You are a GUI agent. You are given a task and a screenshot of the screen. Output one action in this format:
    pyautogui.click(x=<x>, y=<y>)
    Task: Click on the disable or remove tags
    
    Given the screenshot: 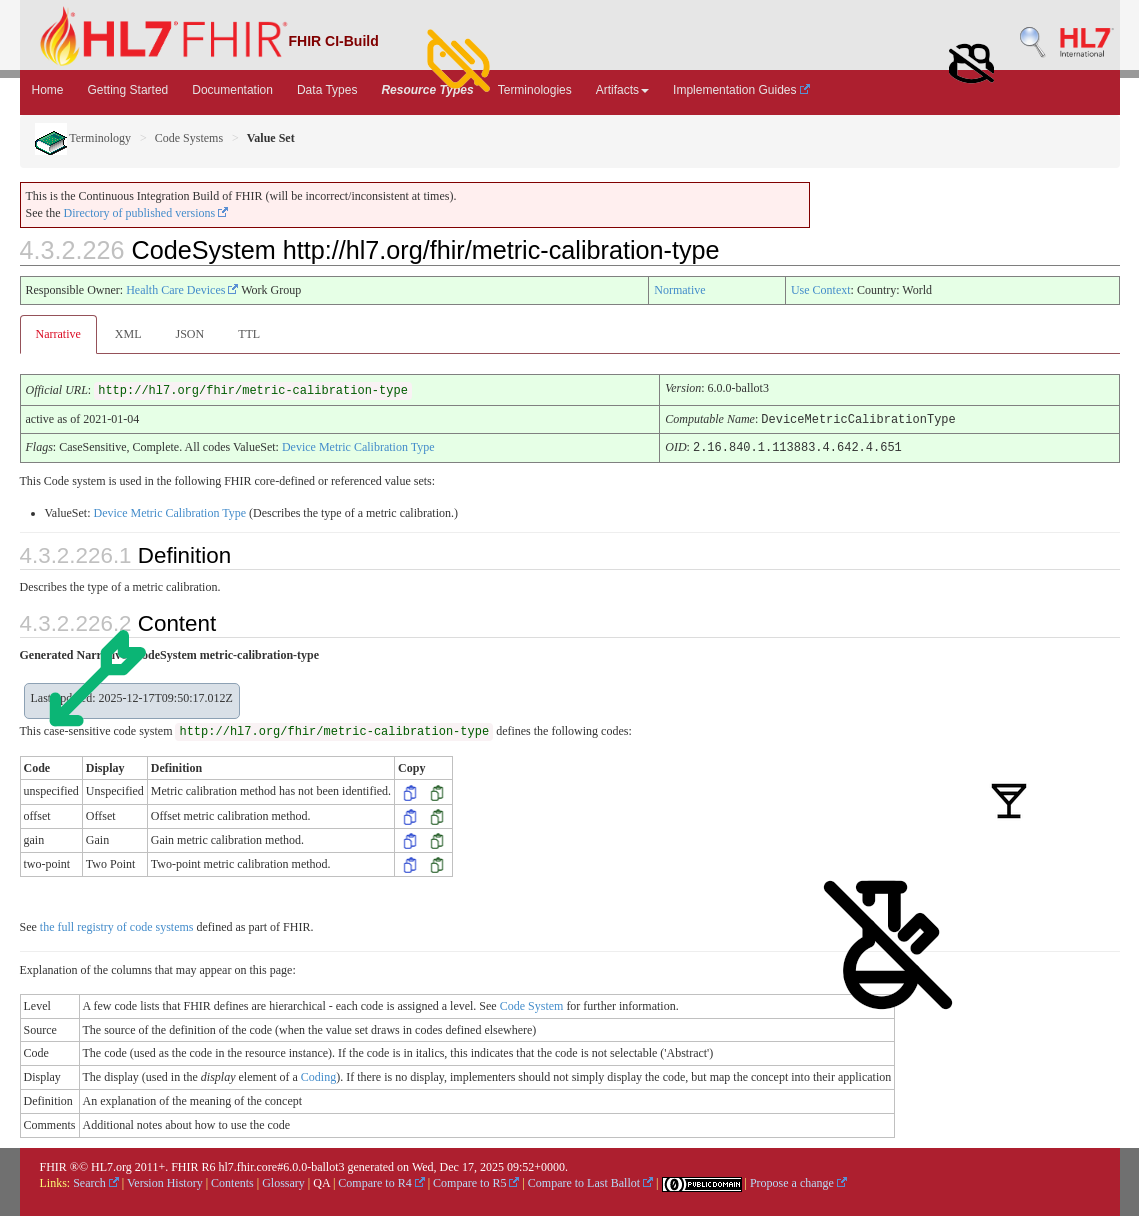 What is the action you would take?
    pyautogui.click(x=458, y=60)
    